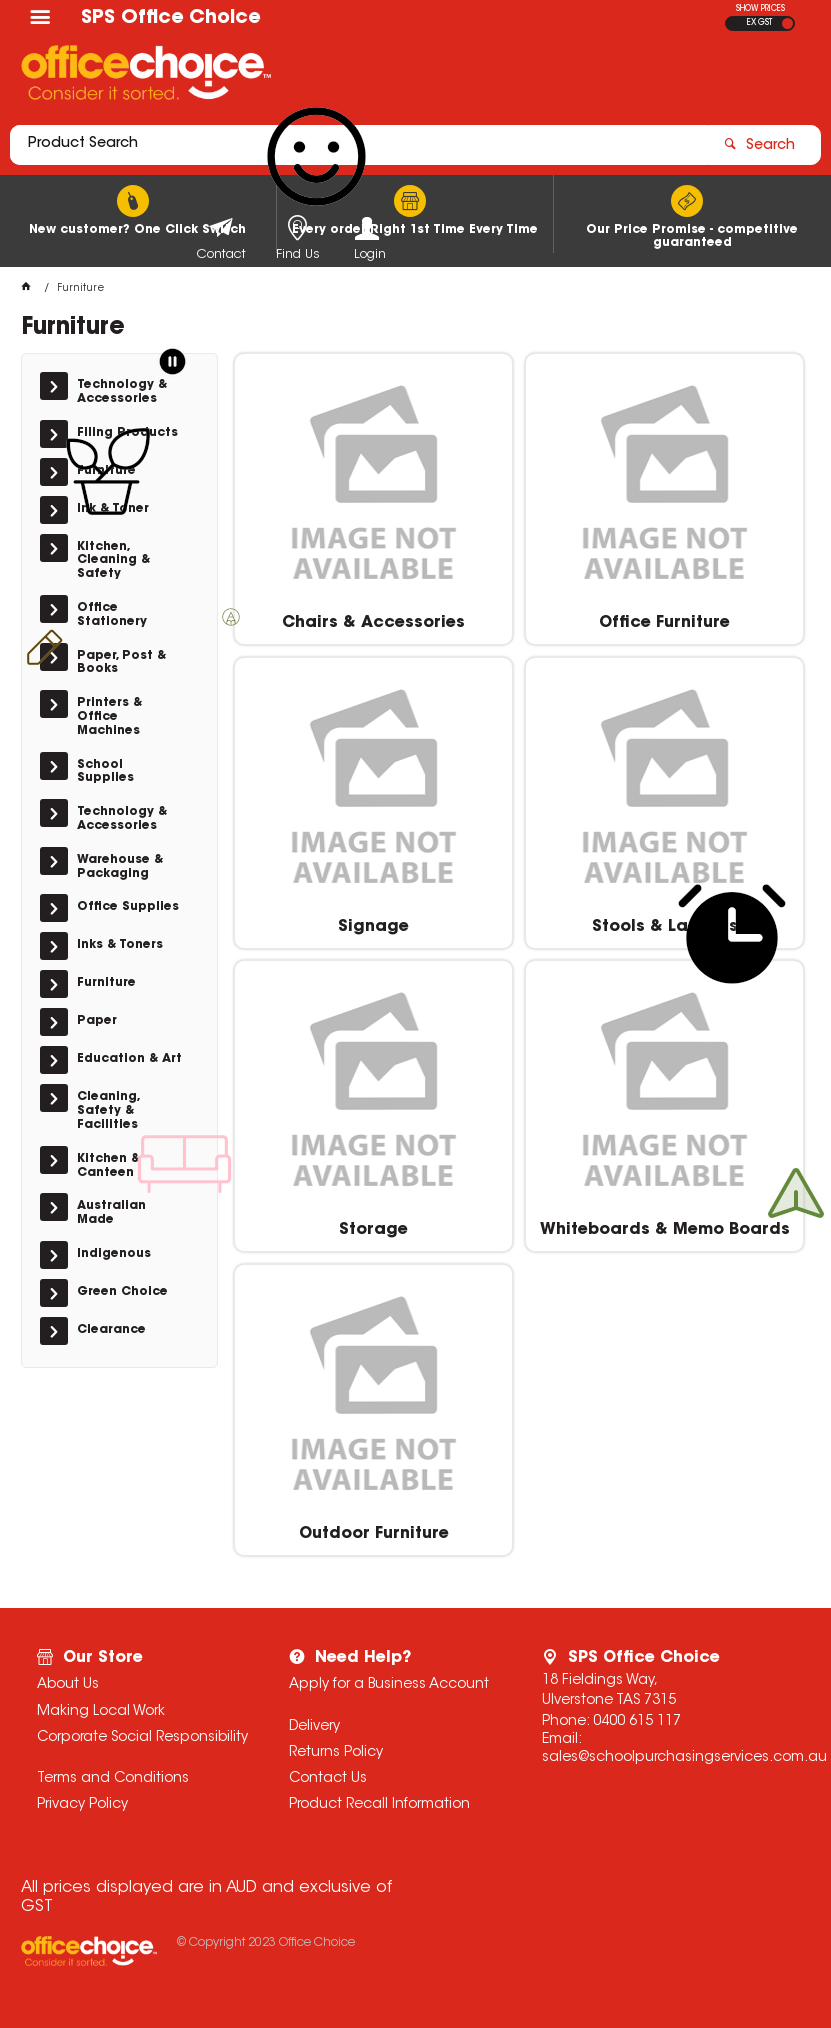 This screenshot has height=2028, width=831. What do you see at coordinates (106, 471) in the screenshot?
I see `access plant care or gardening features` at bounding box center [106, 471].